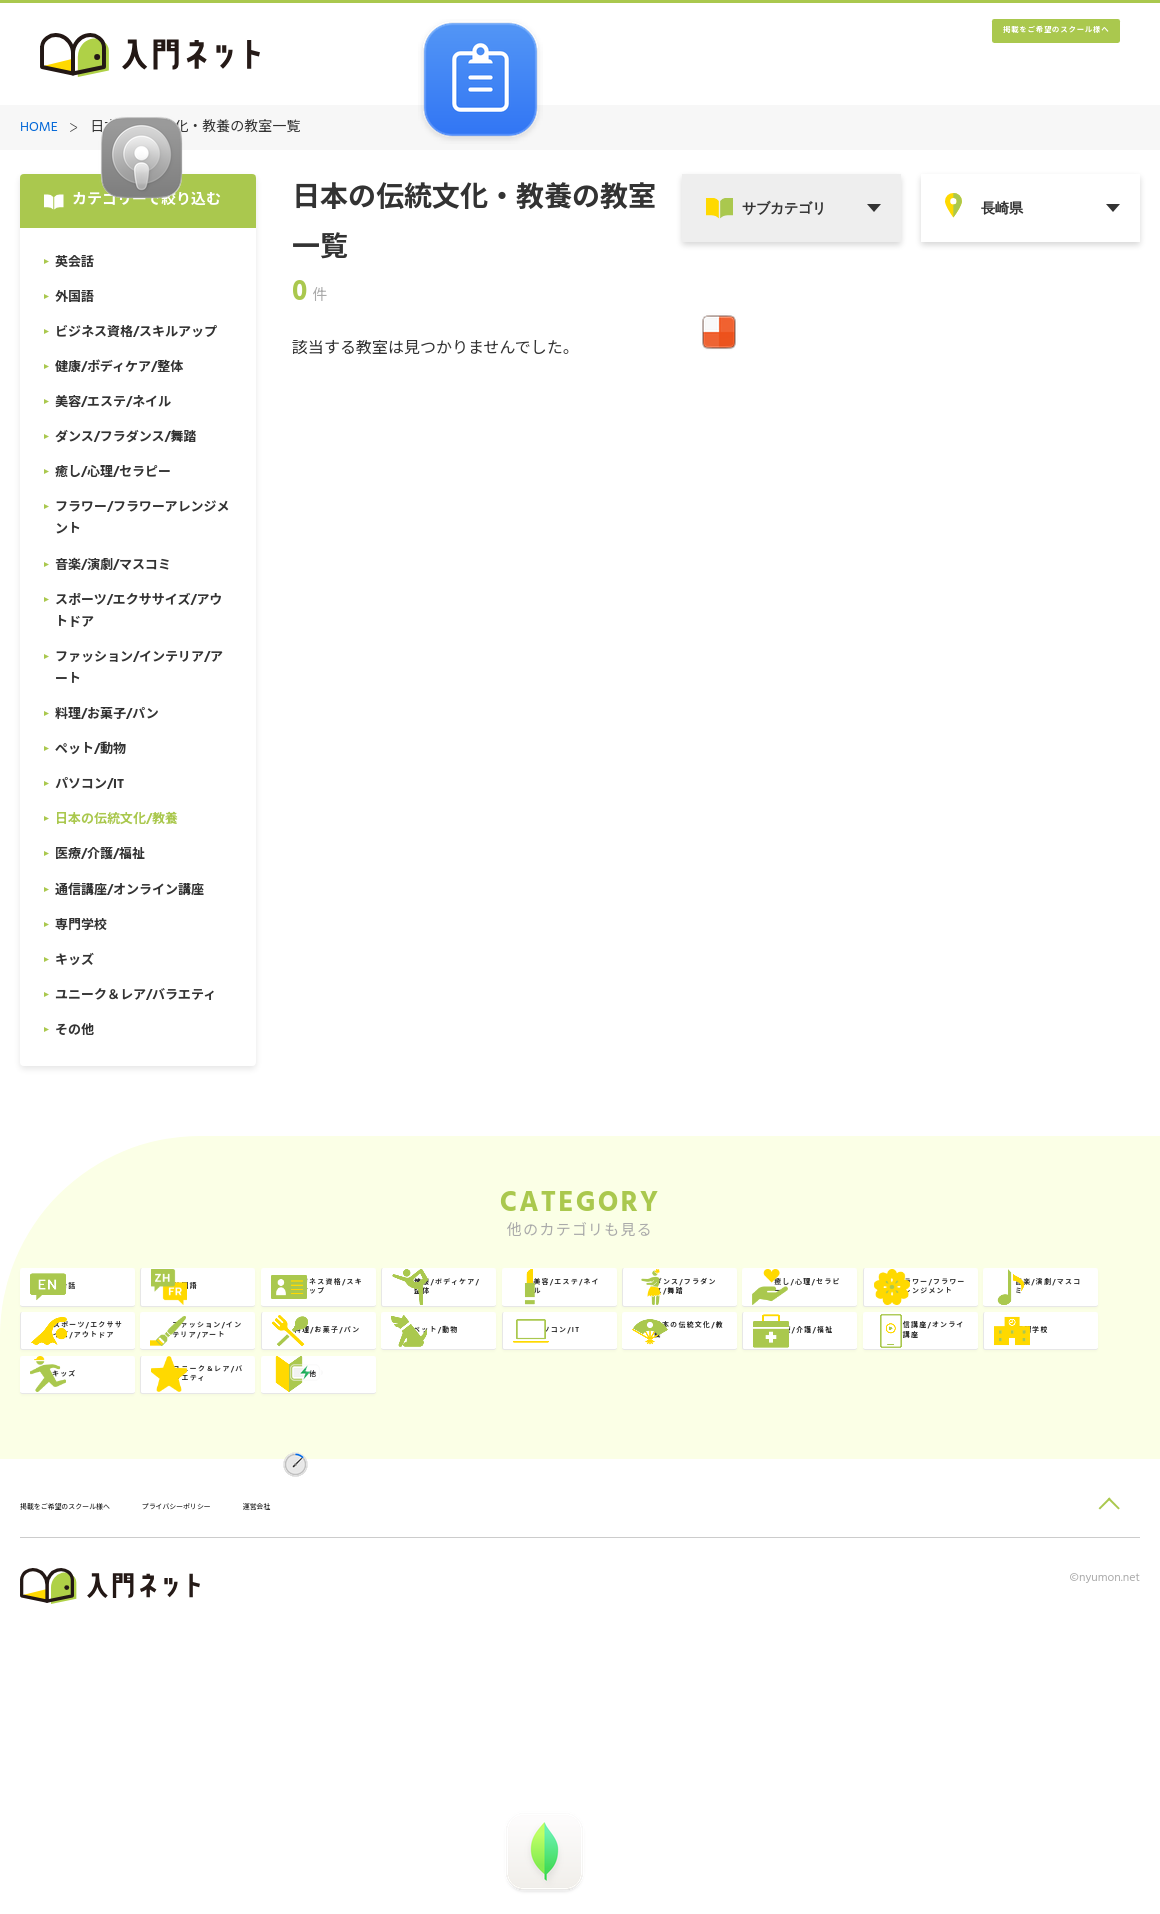 This screenshot has height=1914, width=1160. What do you see at coordinates (306, 1372) in the screenshot?
I see `battery at 50% and currently charging` at bounding box center [306, 1372].